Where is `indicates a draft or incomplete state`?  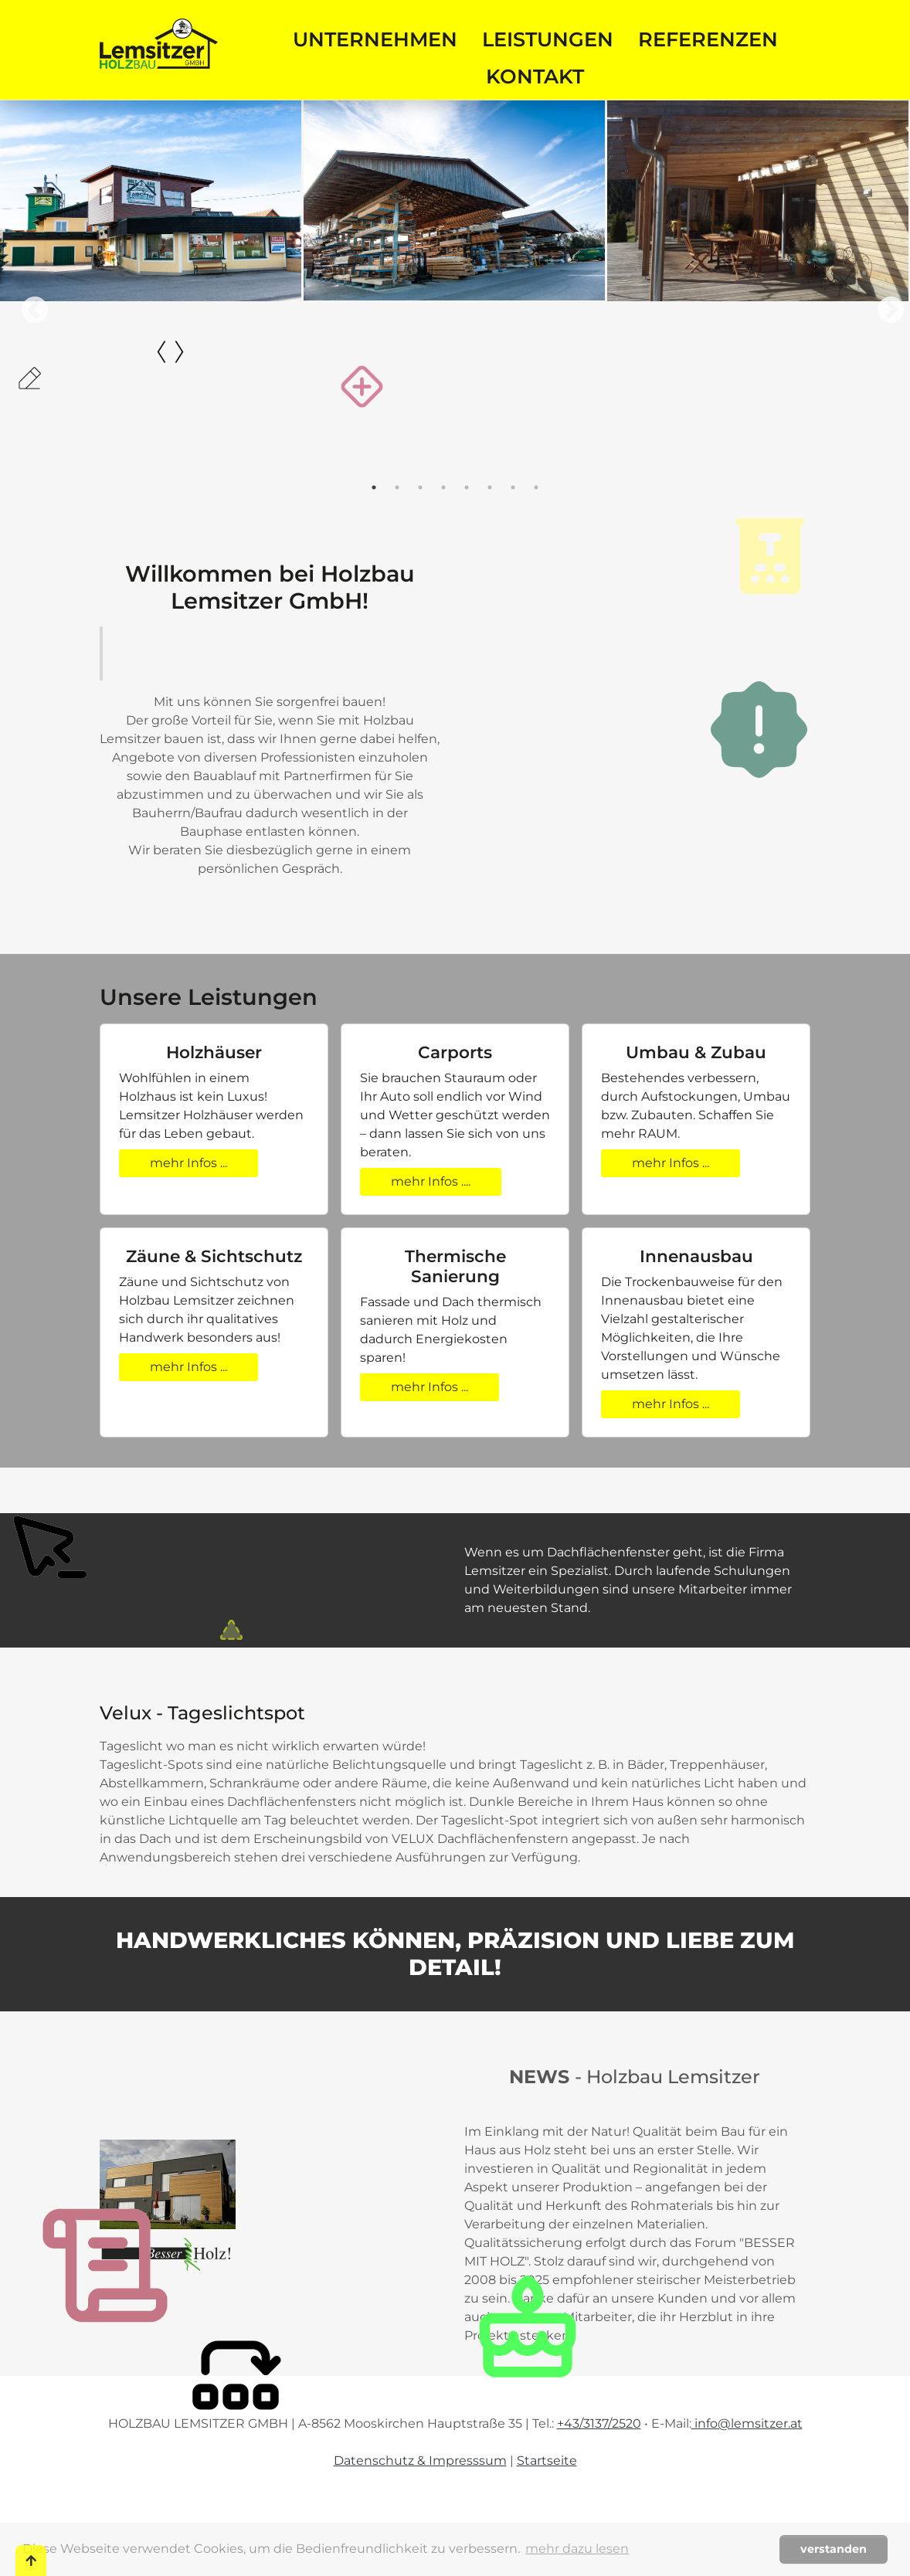 indicates a draft or incomplete state is located at coordinates (231, 1630).